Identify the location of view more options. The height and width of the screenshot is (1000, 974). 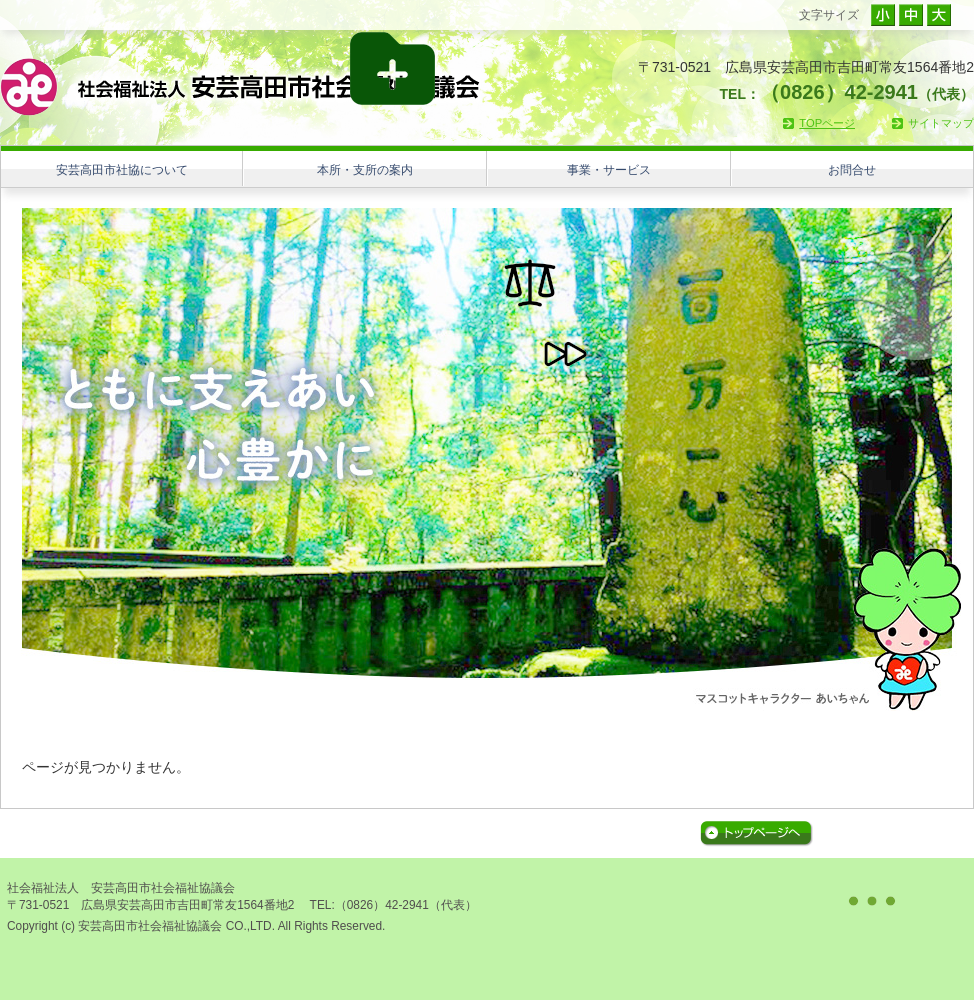
(872, 901).